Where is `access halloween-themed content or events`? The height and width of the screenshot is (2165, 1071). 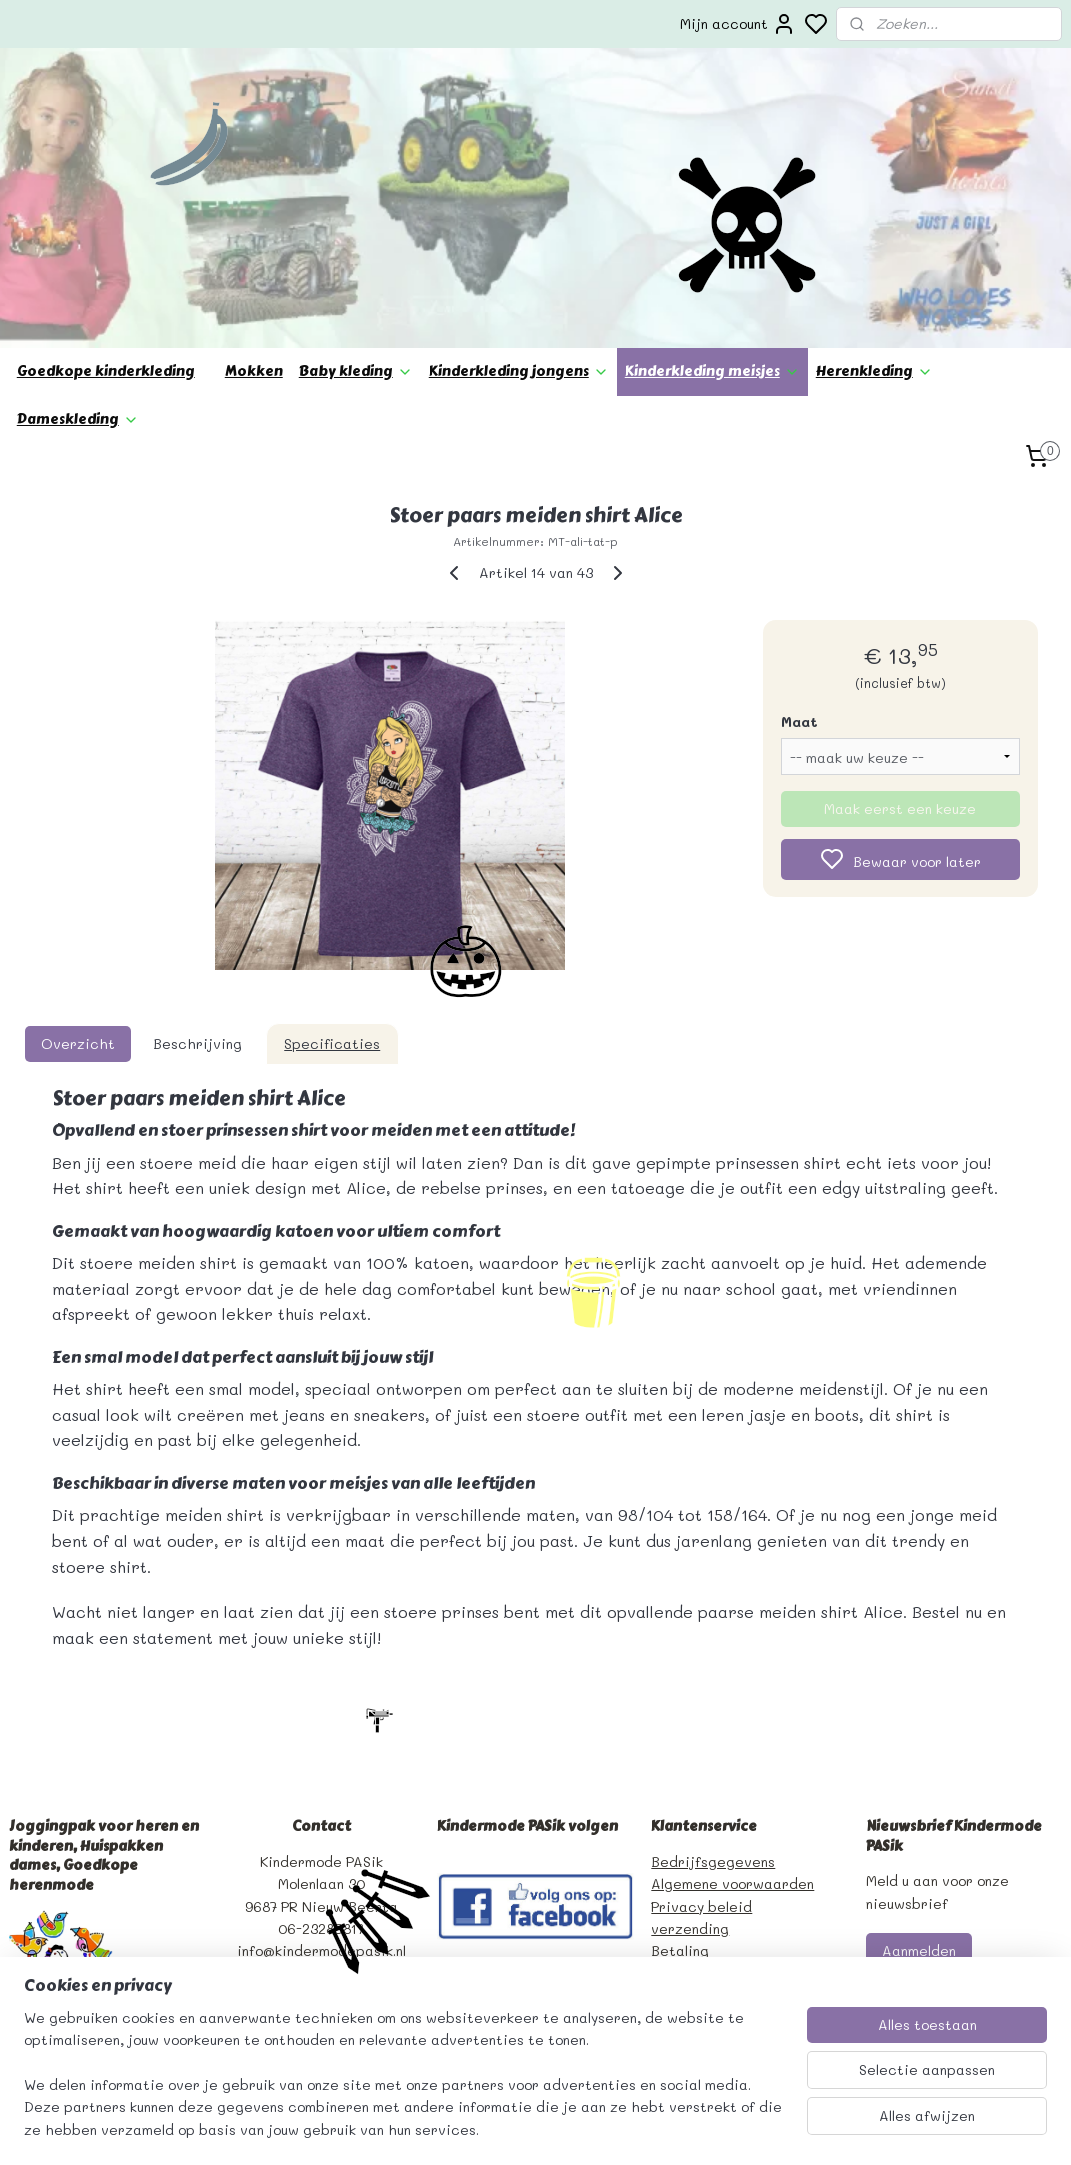
access halloween-themed content or events is located at coordinates (466, 961).